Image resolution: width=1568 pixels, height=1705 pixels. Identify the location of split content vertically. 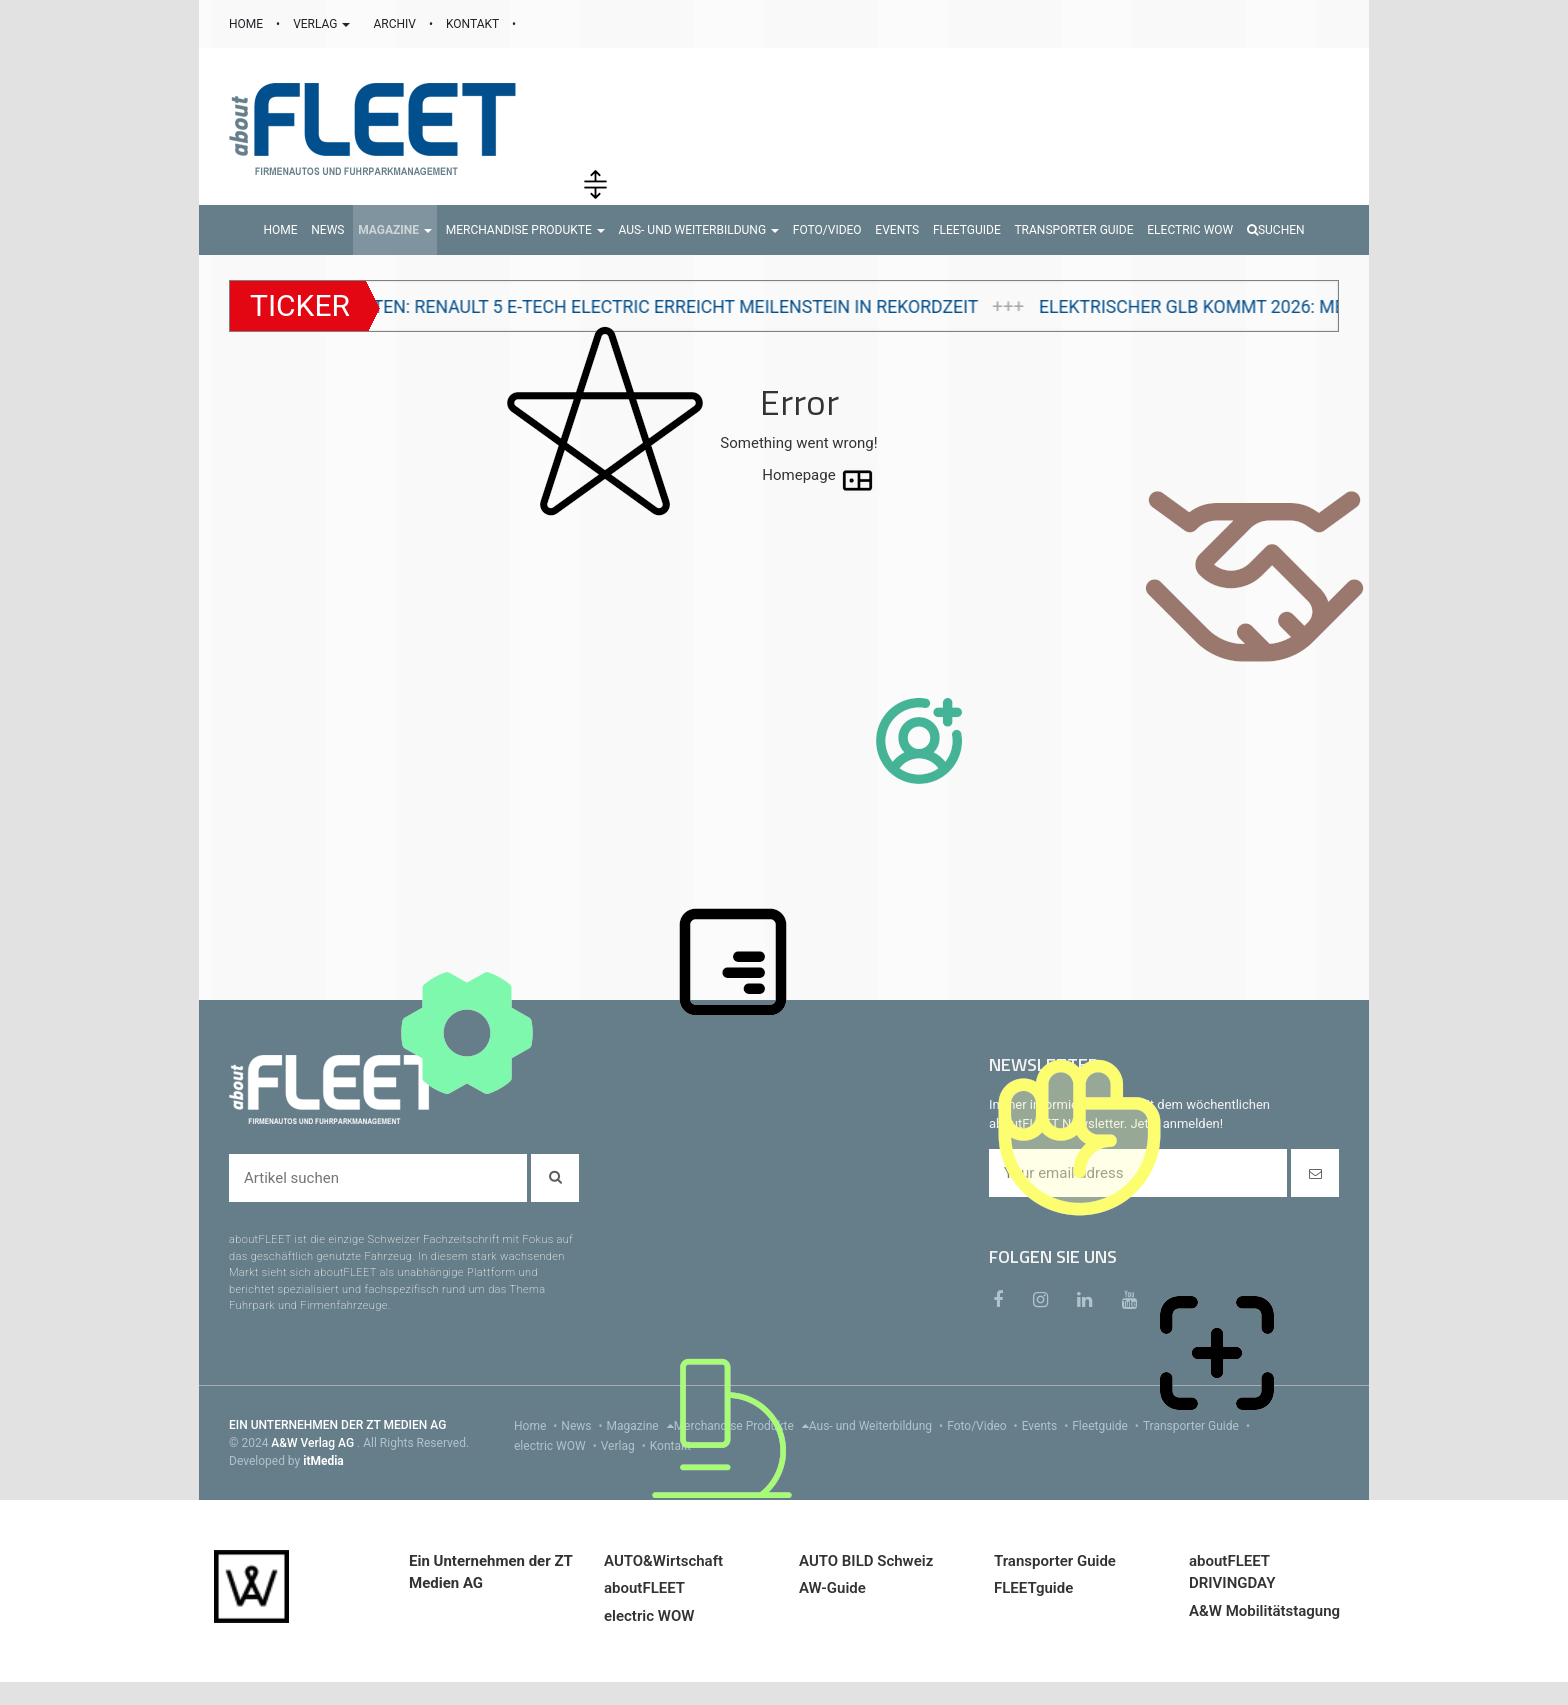
(595, 184).